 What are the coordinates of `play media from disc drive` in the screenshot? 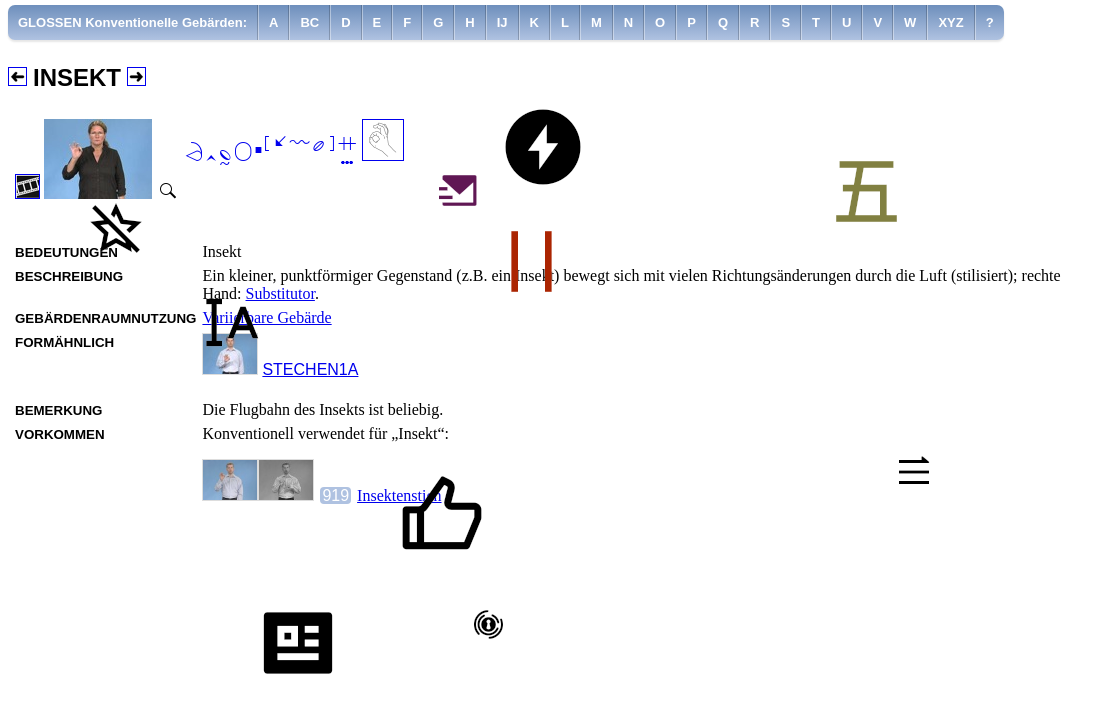 It's located at (543, 147).